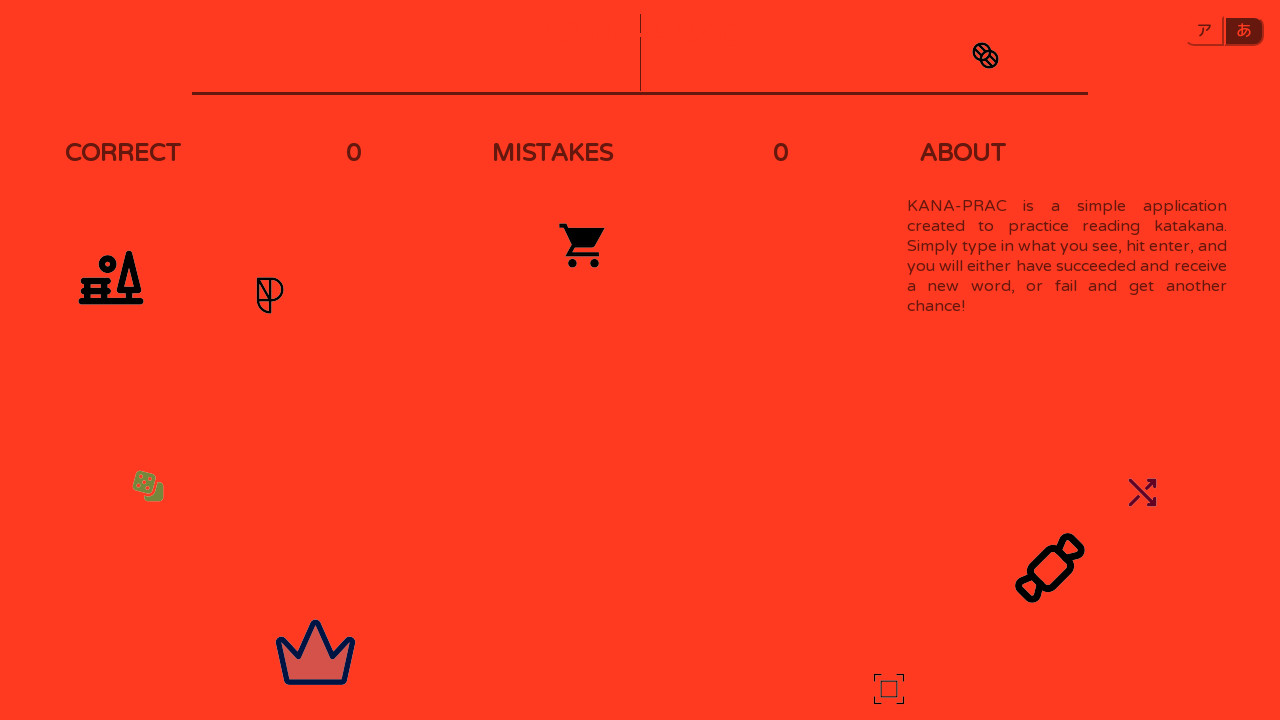 This screenshot has height=720, width=1280. Describe the element at coordinates (889, 689) in the screenshot. I see `scan a document or QR code` at that location.